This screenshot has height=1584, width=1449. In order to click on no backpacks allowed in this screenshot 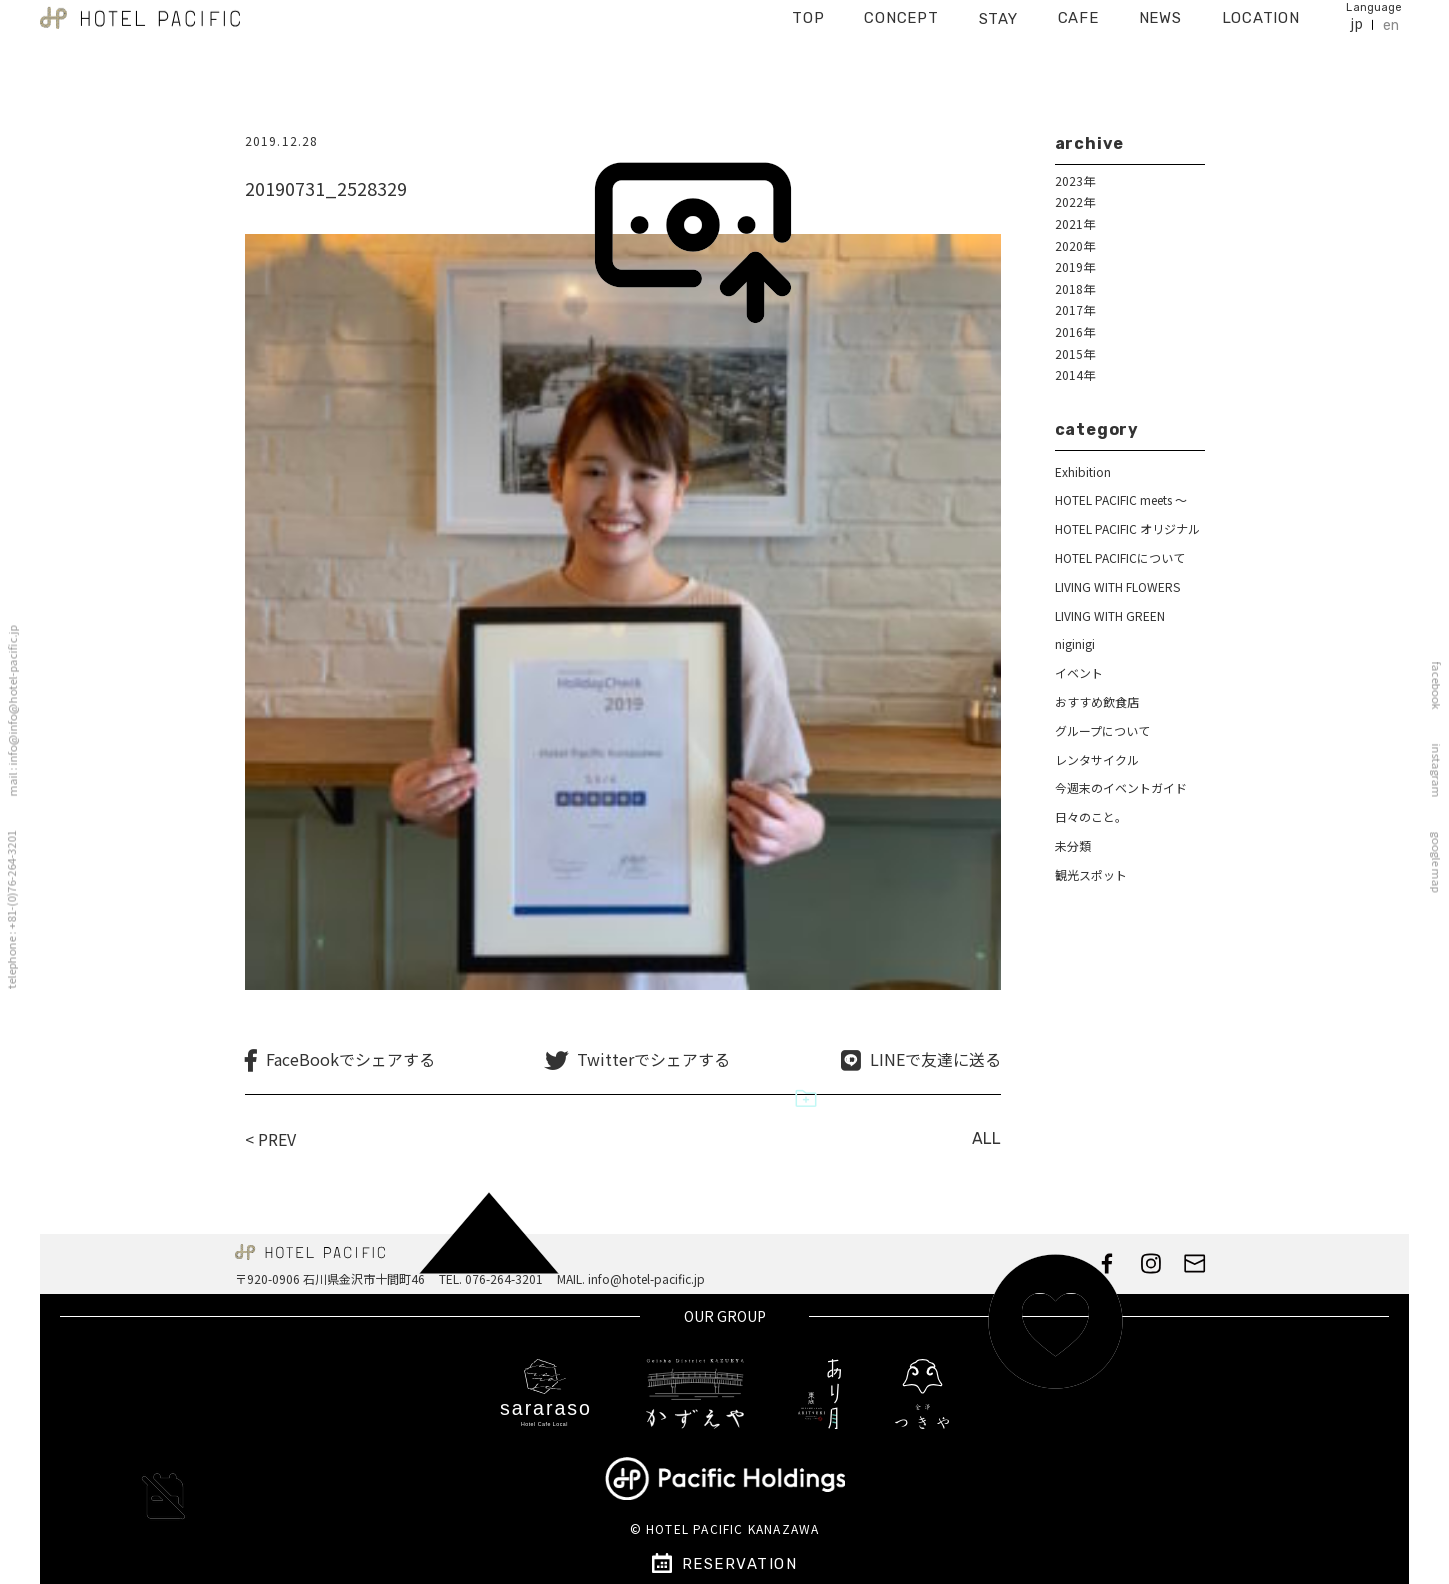, I will do `click(165, 1496)`.